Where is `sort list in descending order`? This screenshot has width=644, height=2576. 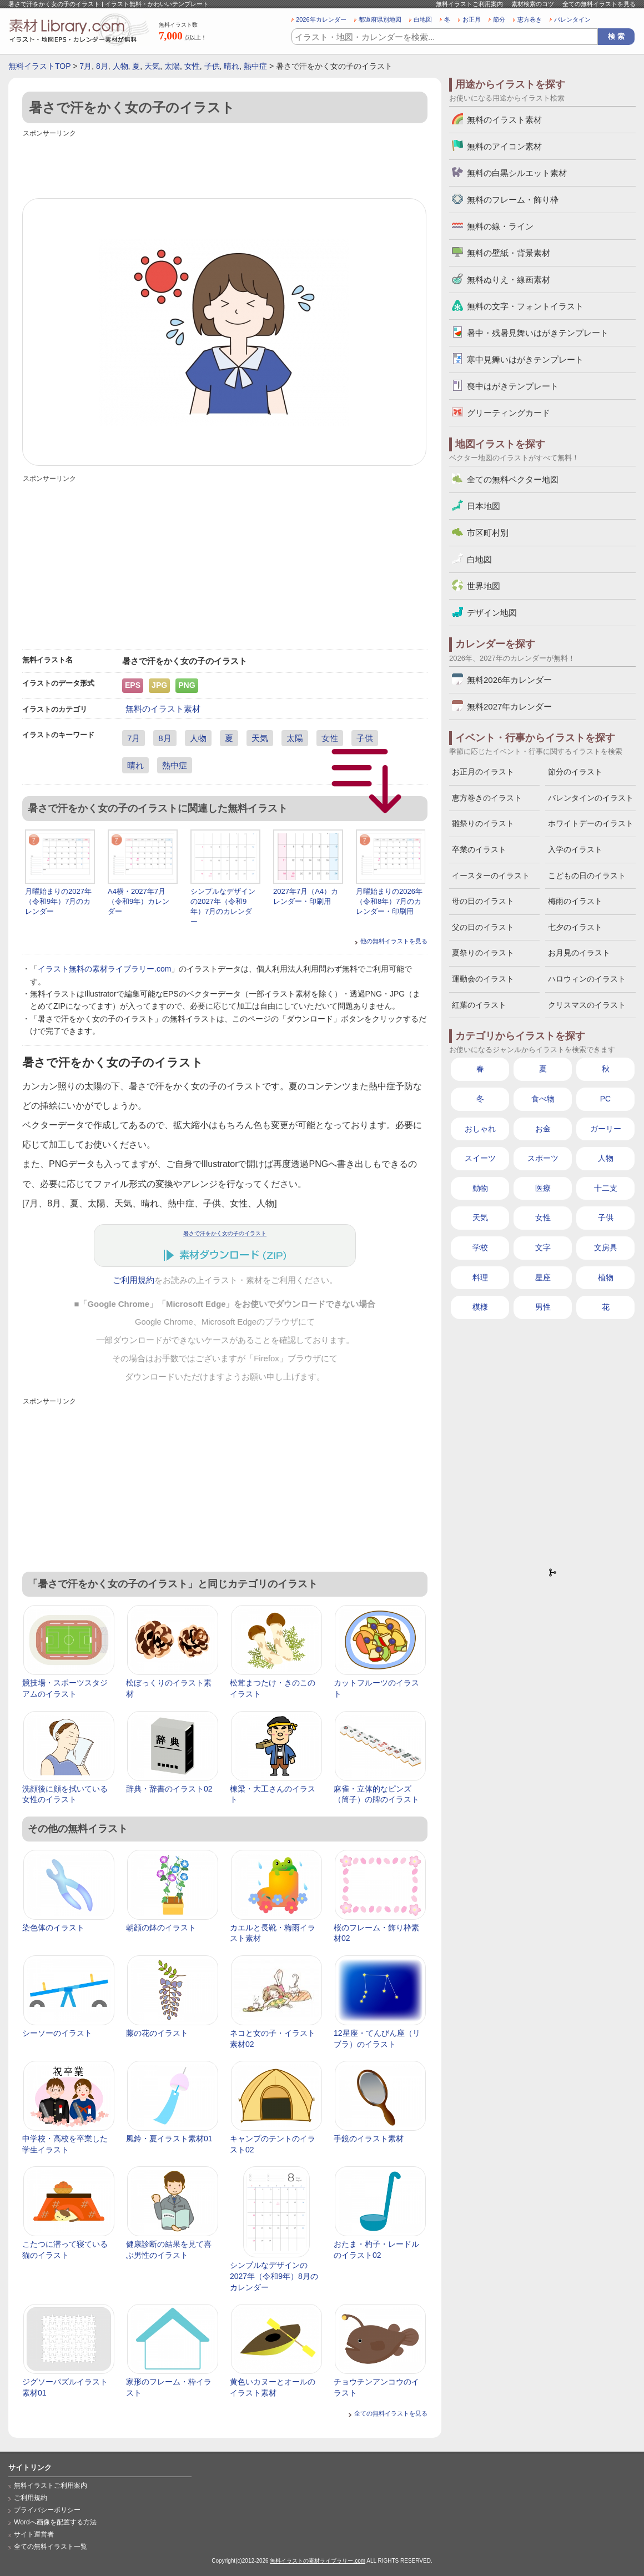
sort list in descending order is located at coordinates (366, 778).